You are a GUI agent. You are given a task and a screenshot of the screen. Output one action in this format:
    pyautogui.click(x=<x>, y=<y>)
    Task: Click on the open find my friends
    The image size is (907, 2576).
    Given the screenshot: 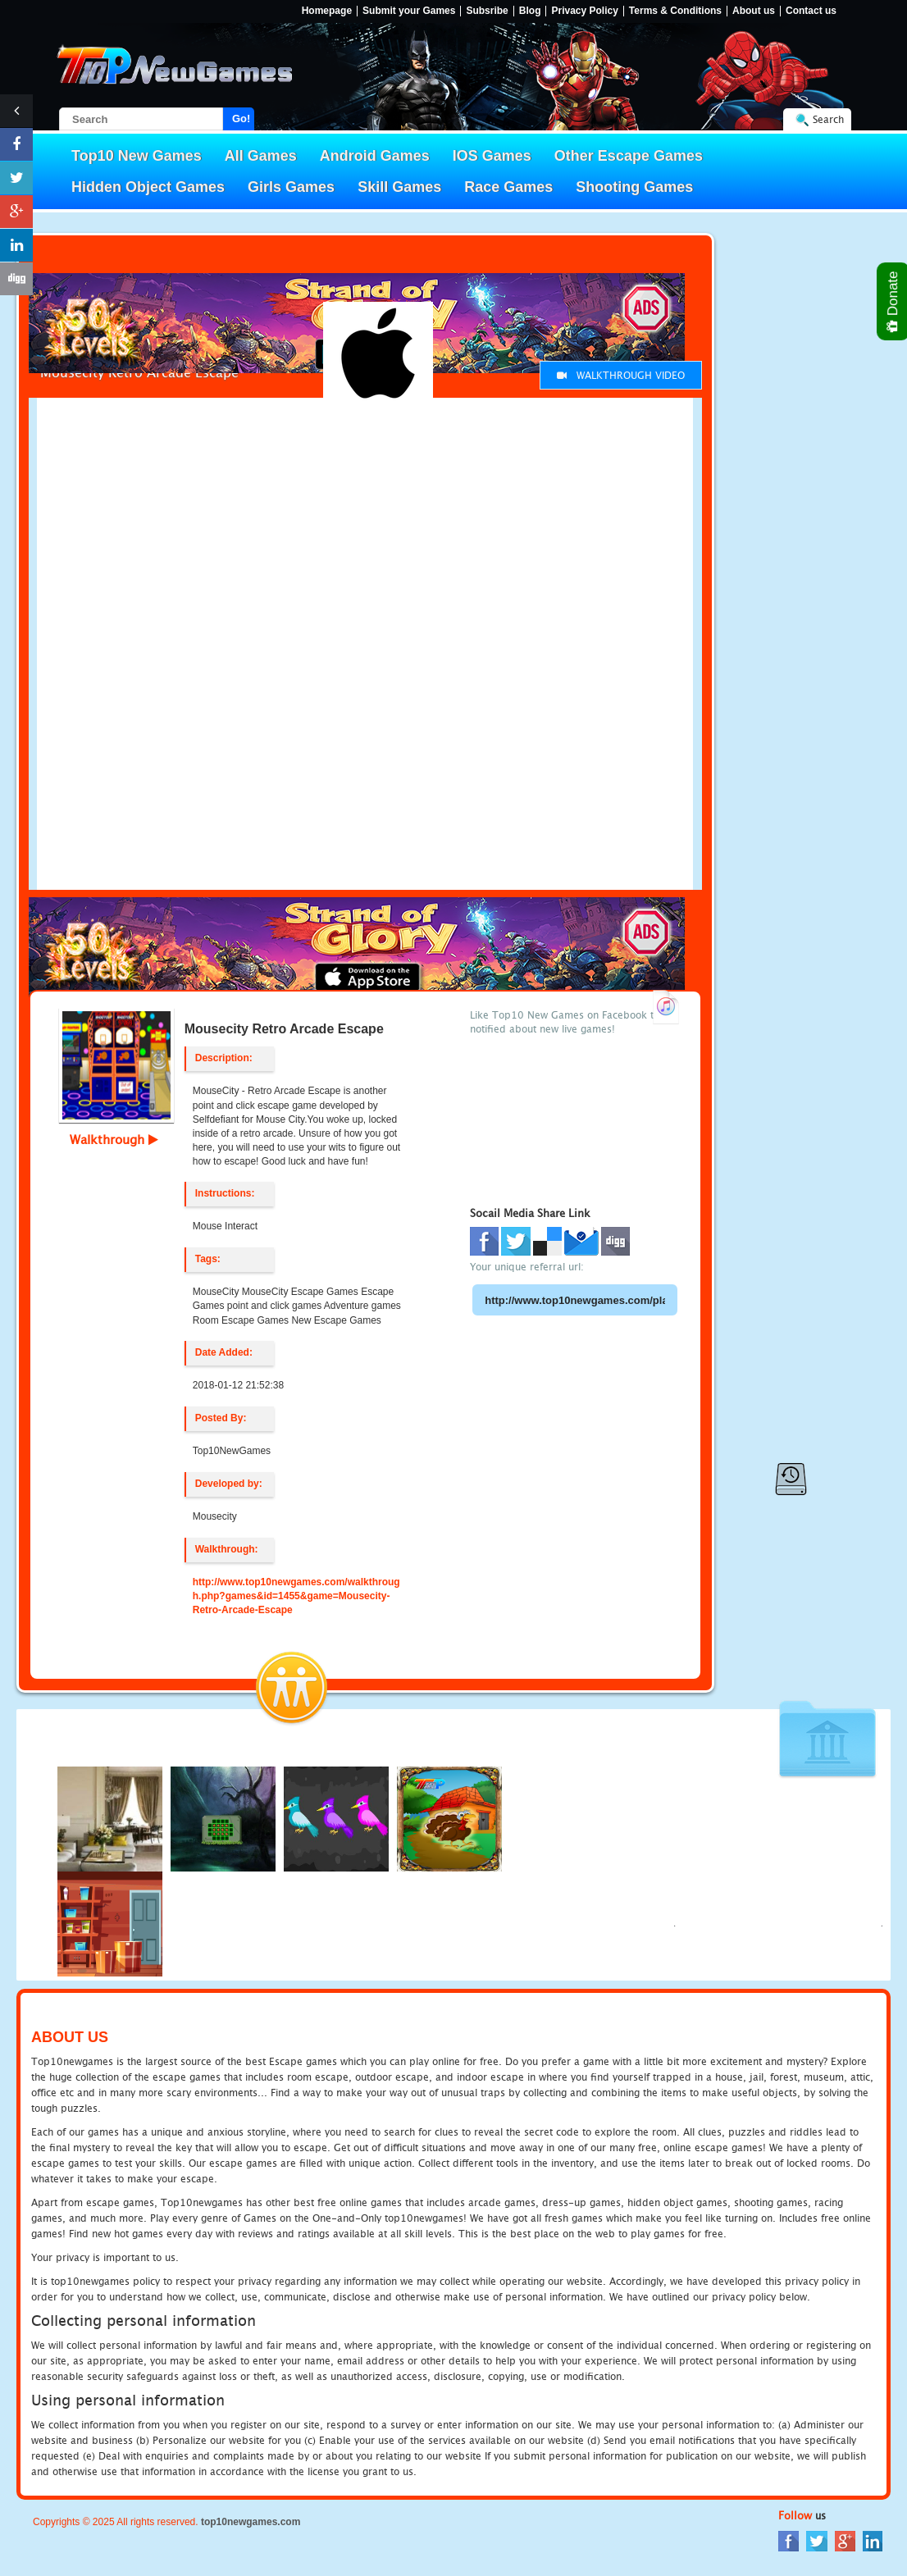 What is the action you would take?
    pyautogui.click(x=291, y=1687)
    